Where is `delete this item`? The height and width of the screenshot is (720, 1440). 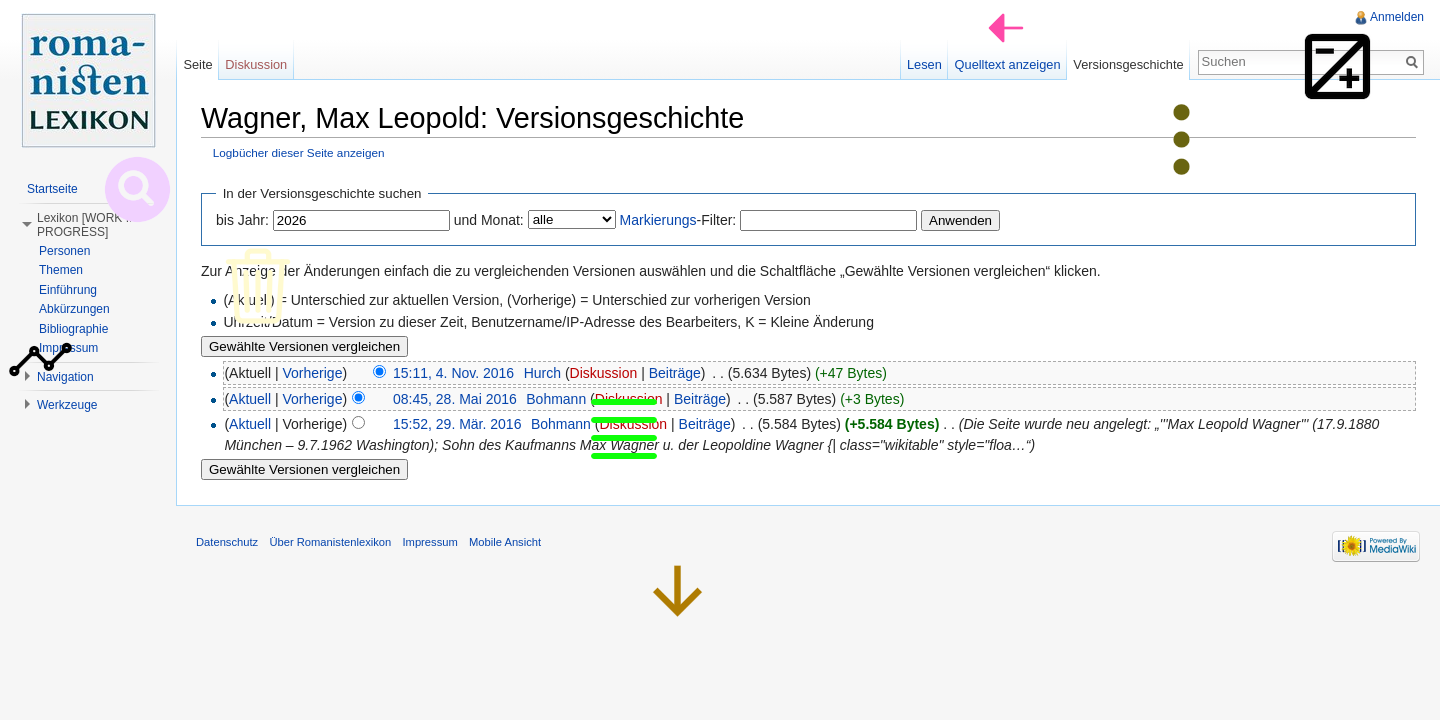
delete this item is located at coordinates (258, 286).